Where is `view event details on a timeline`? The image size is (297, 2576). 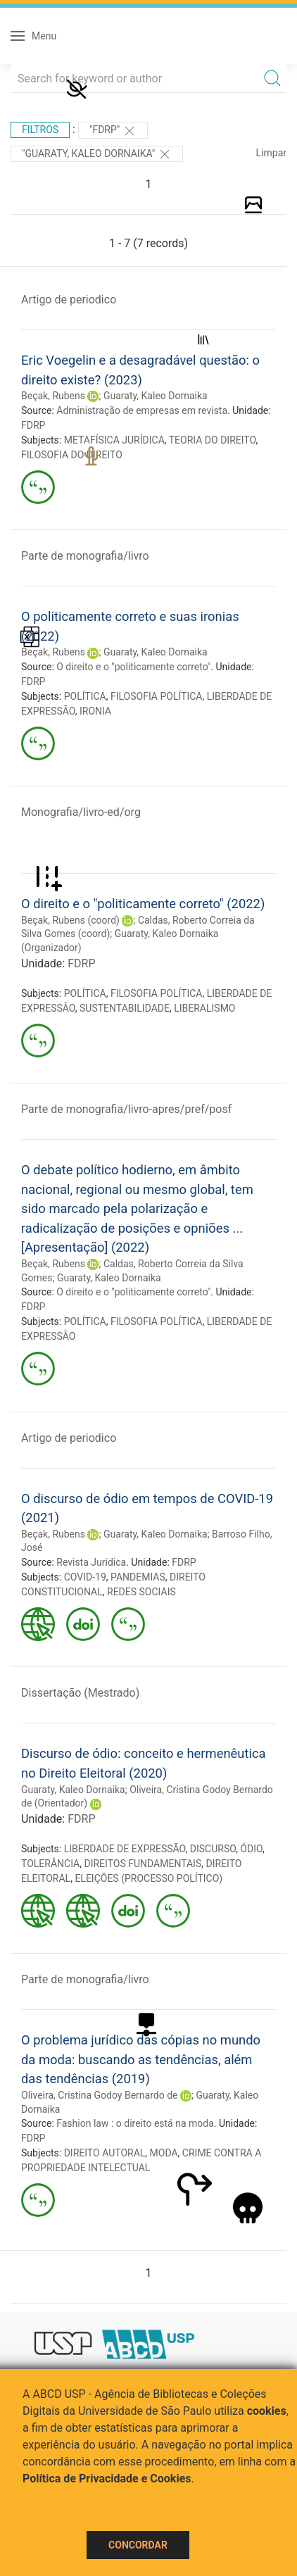 view event details on a timeline is located at coordinates (146, 2024).